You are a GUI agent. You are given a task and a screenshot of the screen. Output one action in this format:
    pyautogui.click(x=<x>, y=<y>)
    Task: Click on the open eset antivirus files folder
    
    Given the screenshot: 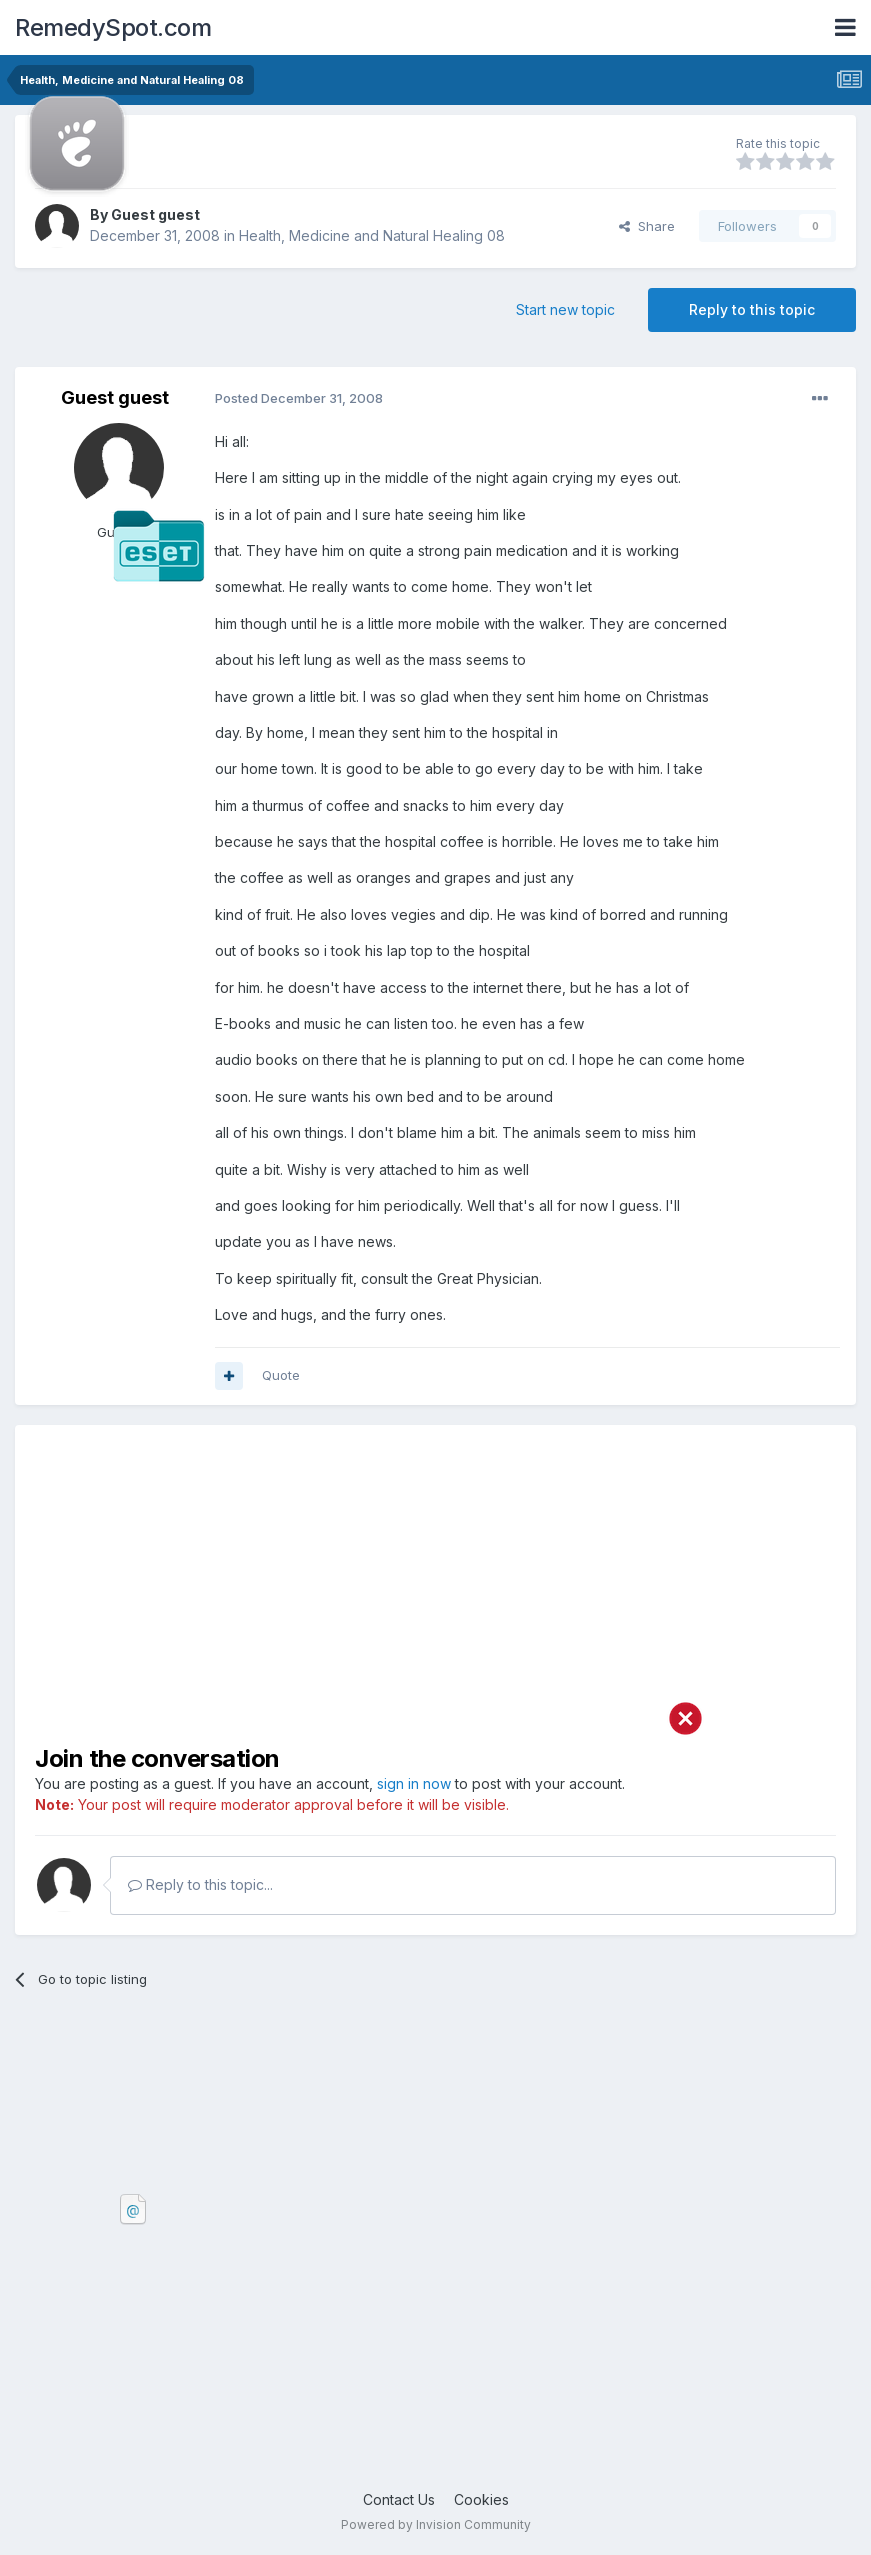 What is the action you would take?
    pyautogui.click(x=158, y=548)
    